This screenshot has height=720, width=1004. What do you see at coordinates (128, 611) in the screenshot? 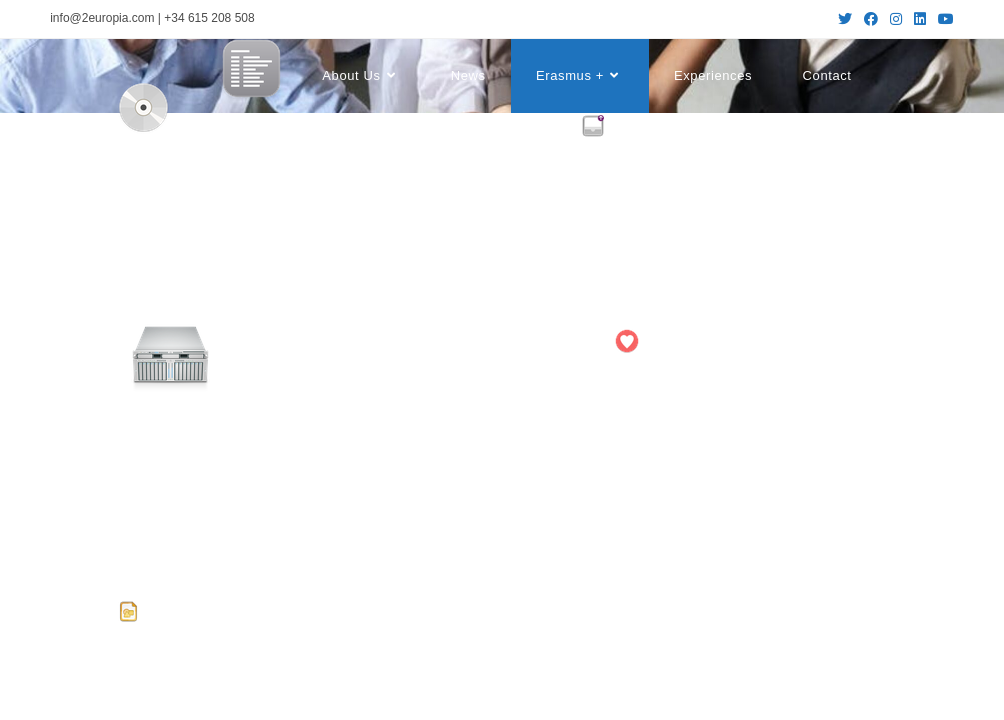
I see `open a libreoffice draw document` at bounding box center [128, 611].